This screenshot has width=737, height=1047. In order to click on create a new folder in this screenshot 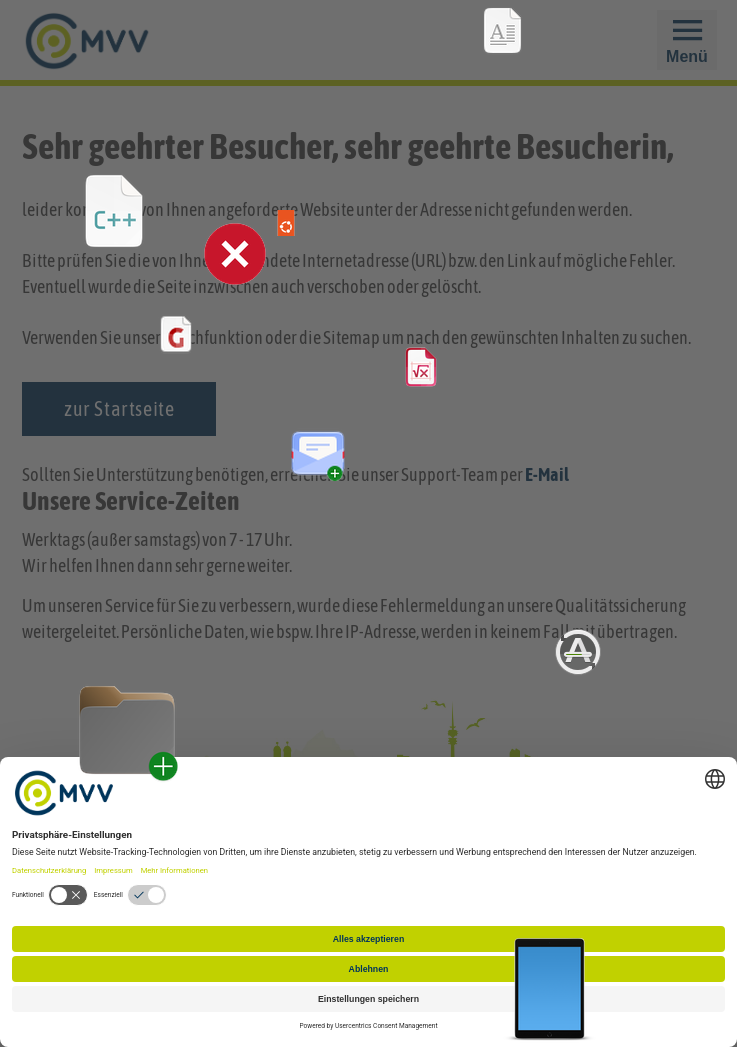, I will do `click(127, 730)`.